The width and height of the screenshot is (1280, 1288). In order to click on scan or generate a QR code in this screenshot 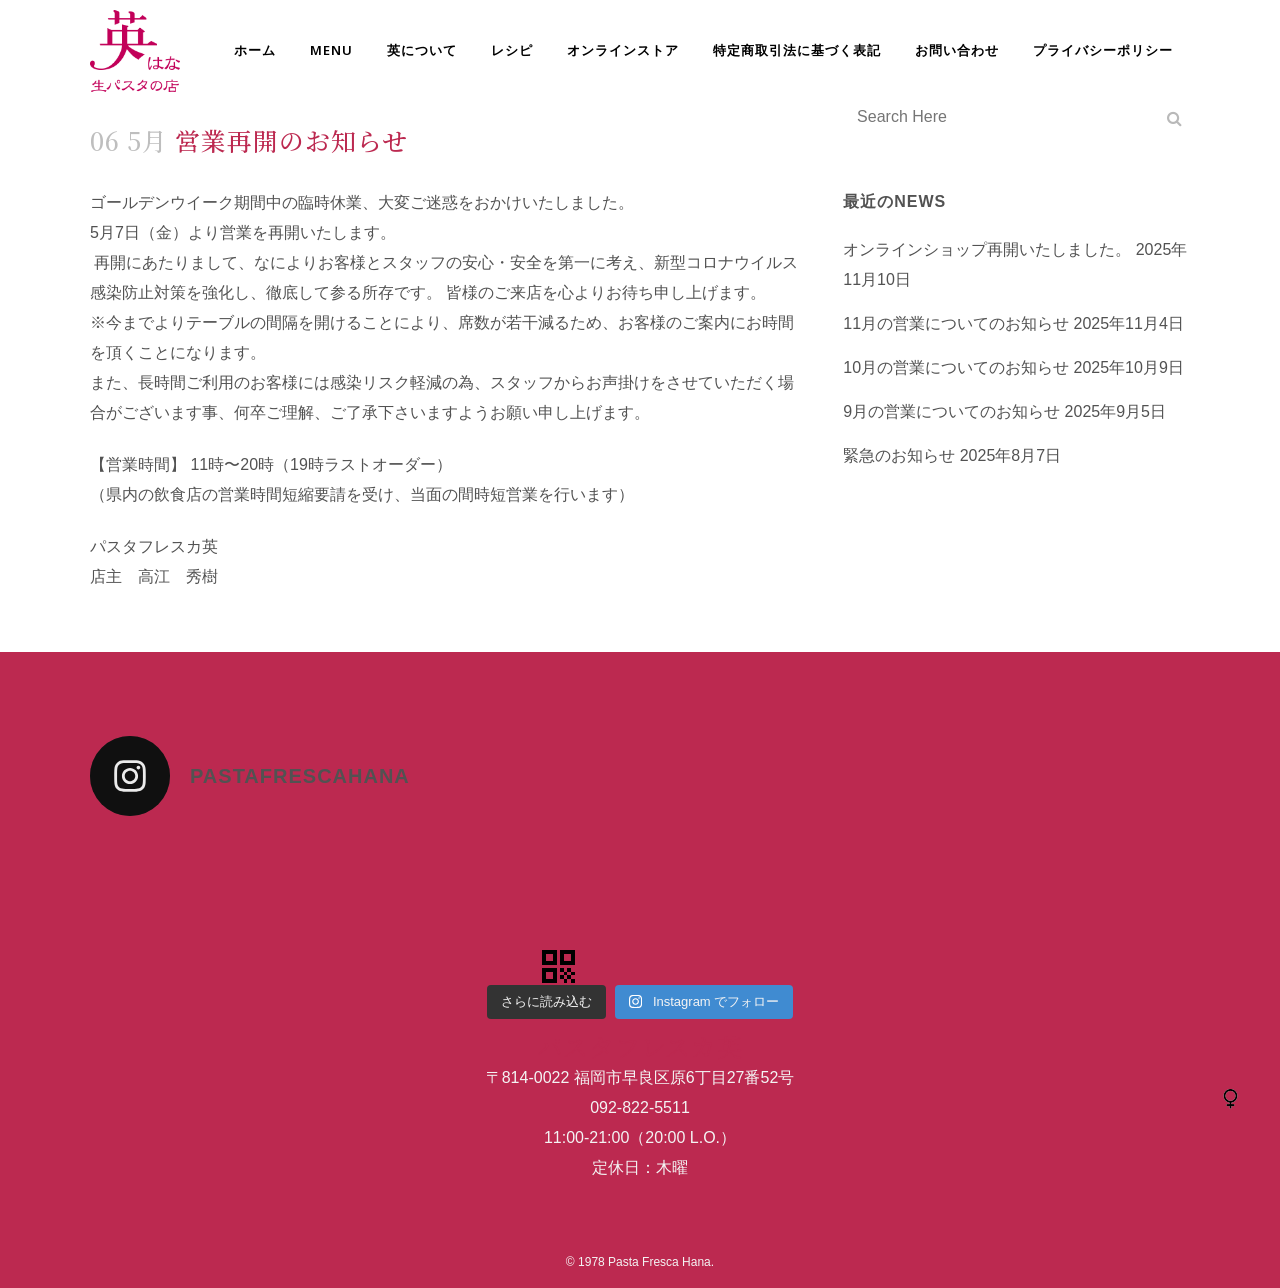, I will do `click(558, 966)`.